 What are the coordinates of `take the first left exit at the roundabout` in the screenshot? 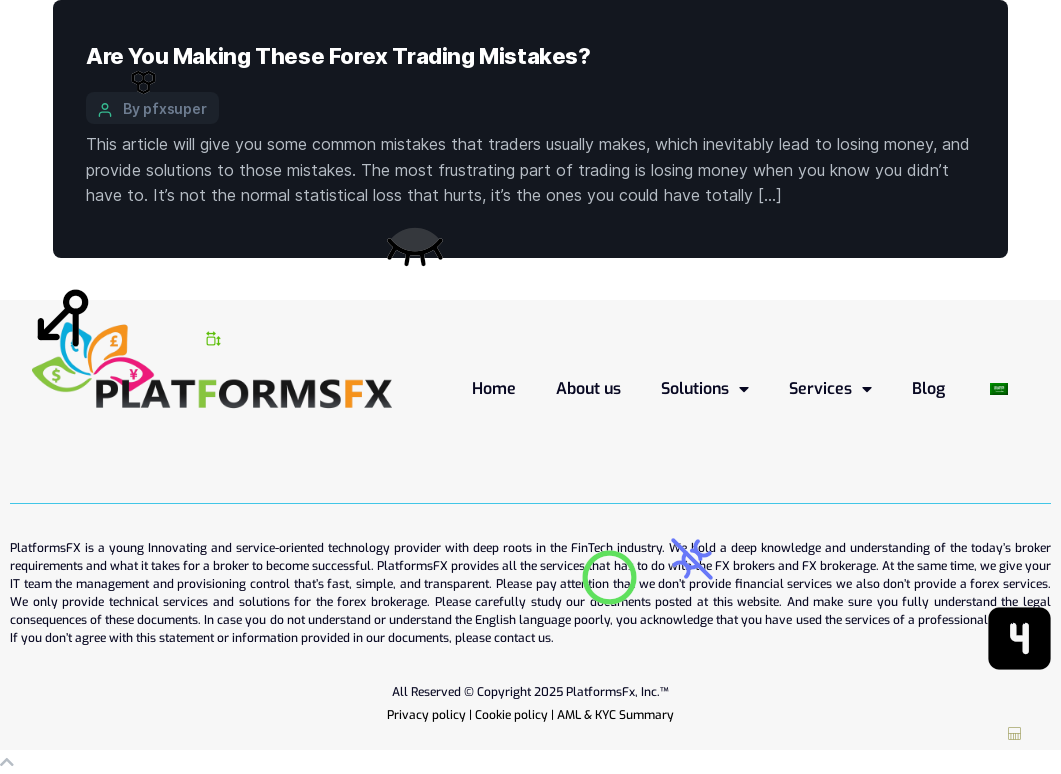 It's located at (63, 318).